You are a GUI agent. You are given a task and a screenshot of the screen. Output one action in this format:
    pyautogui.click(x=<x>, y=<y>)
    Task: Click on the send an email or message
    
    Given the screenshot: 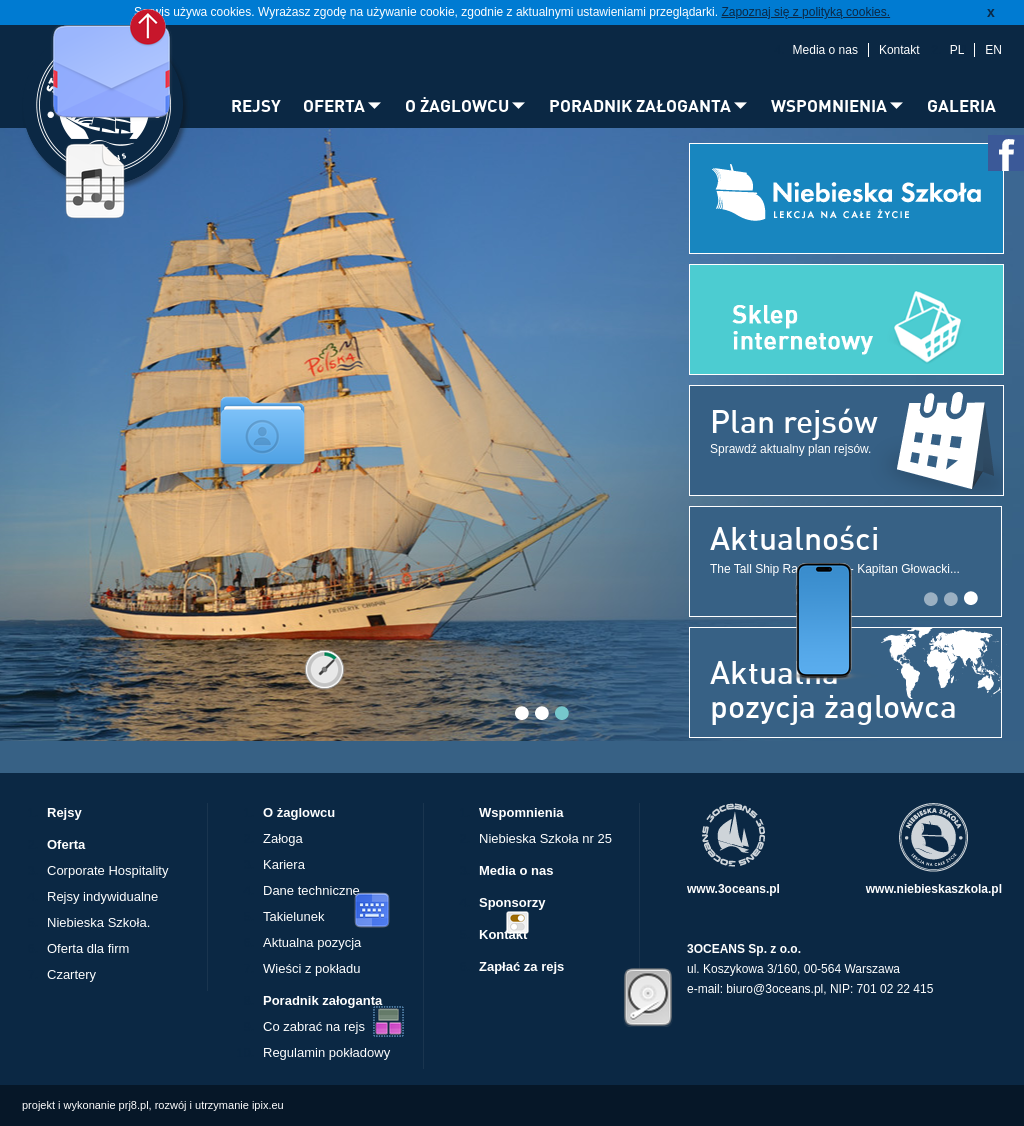 What is the action you would take?
    pyautogui.click(x=111, y=71)
    